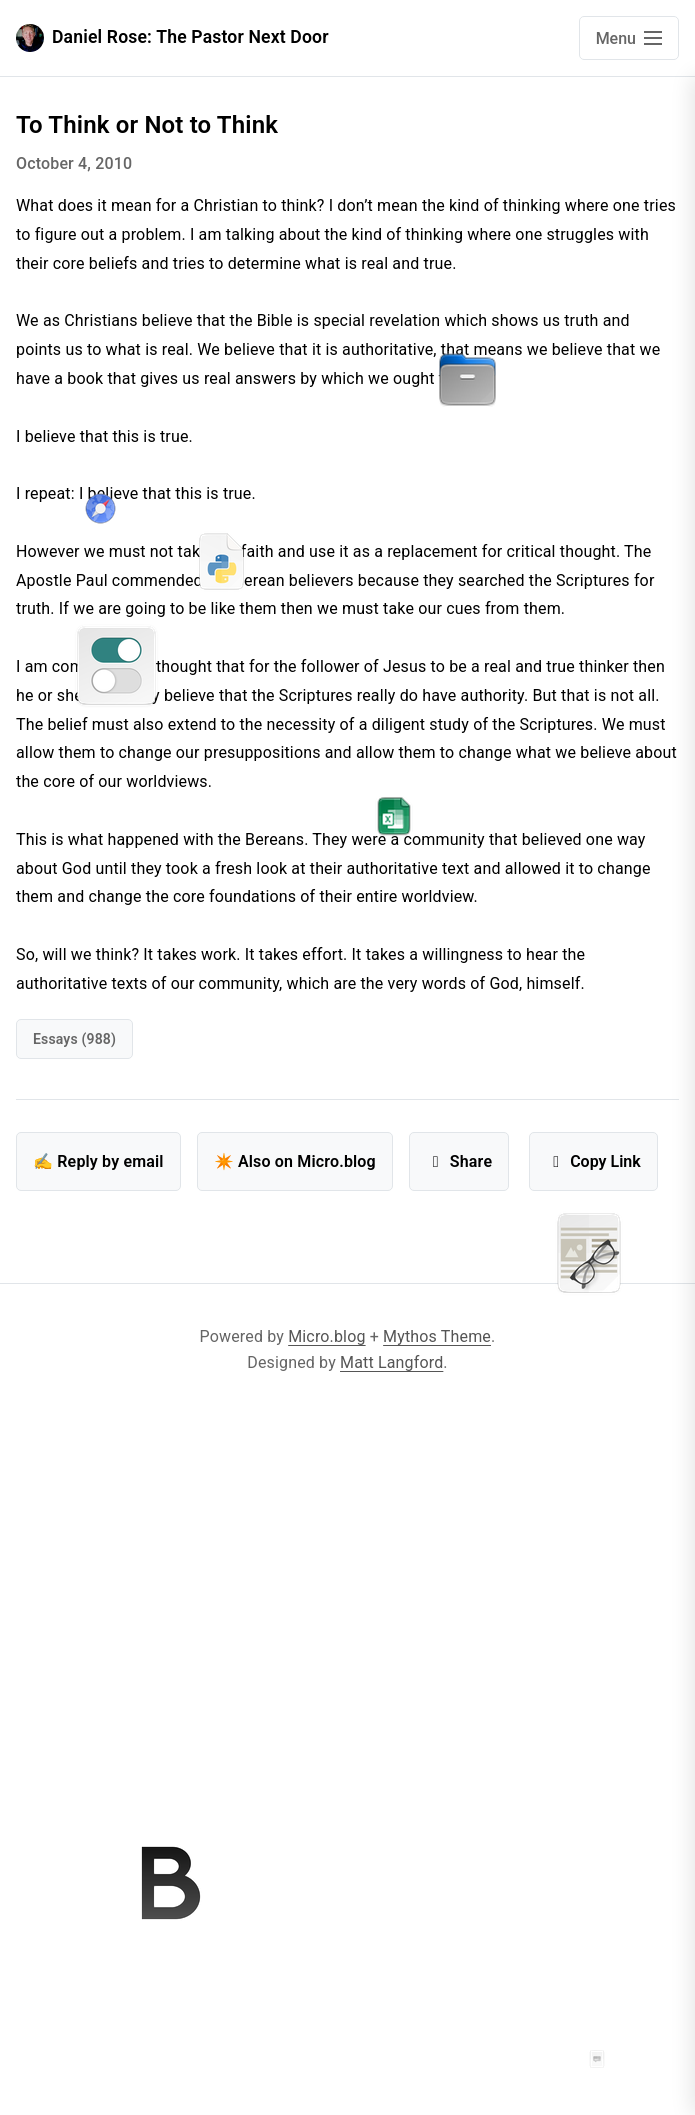 The width and height of the screenshot is (695, 2115). I want to click on open the file manager application, so click(467, 379).